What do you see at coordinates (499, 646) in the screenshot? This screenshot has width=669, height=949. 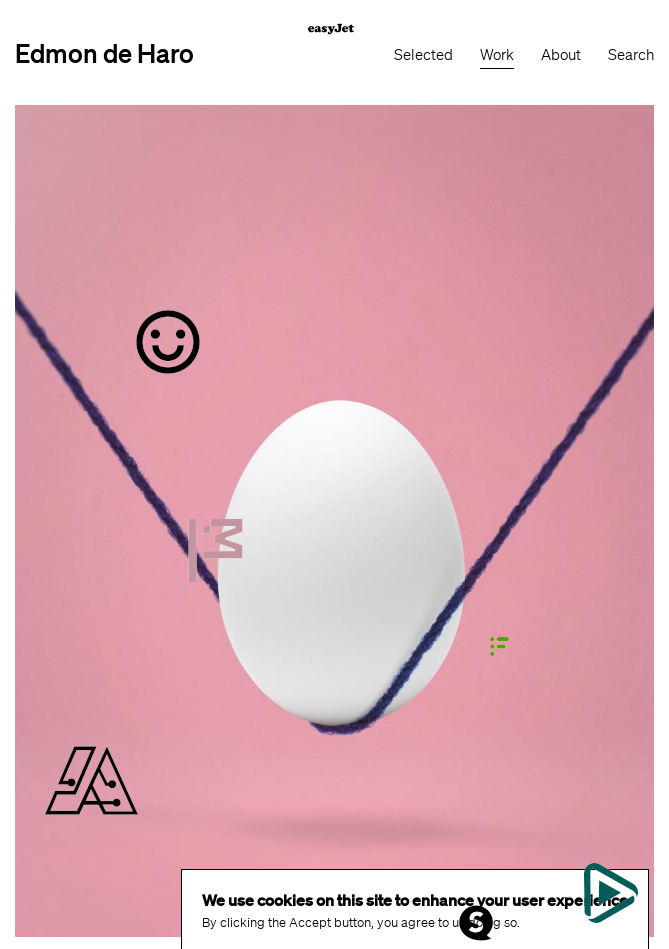 I see `codefactor code review service logo` at bounding box center [499, 646].